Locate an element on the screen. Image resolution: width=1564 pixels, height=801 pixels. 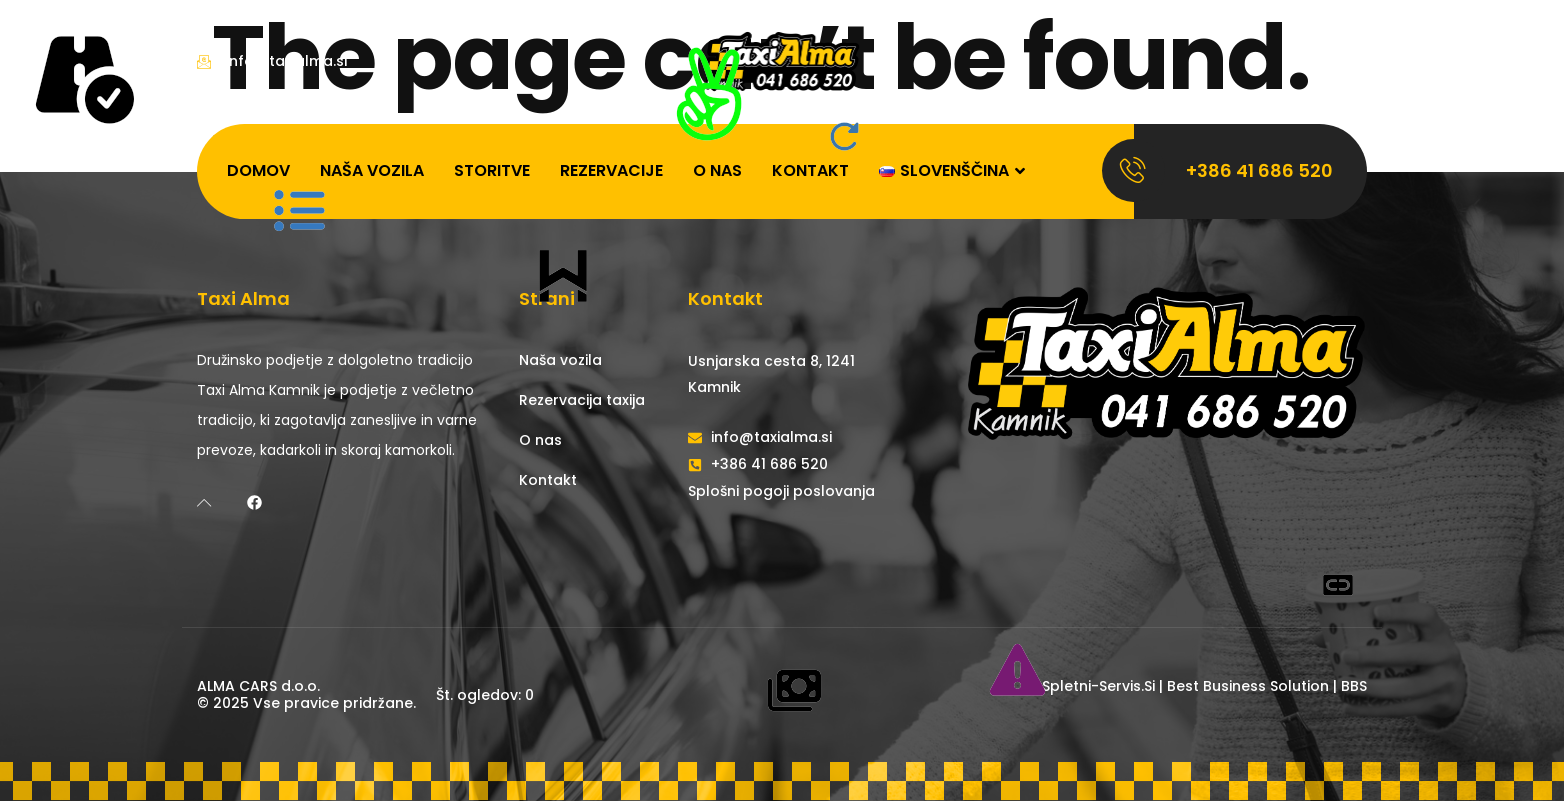
redo the last action is located at coordinates (844, 136).